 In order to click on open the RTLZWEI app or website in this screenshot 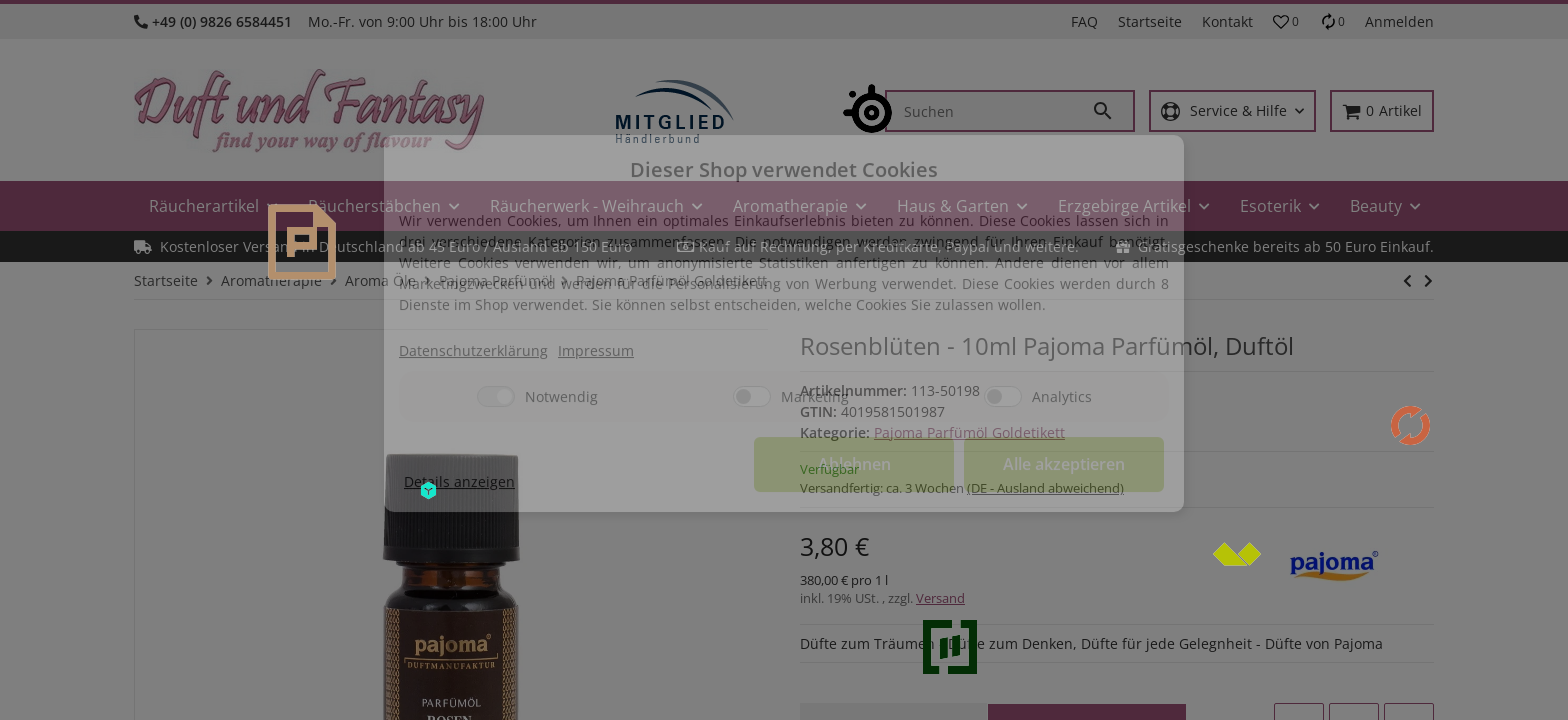, I will do `click(950, 647)`.